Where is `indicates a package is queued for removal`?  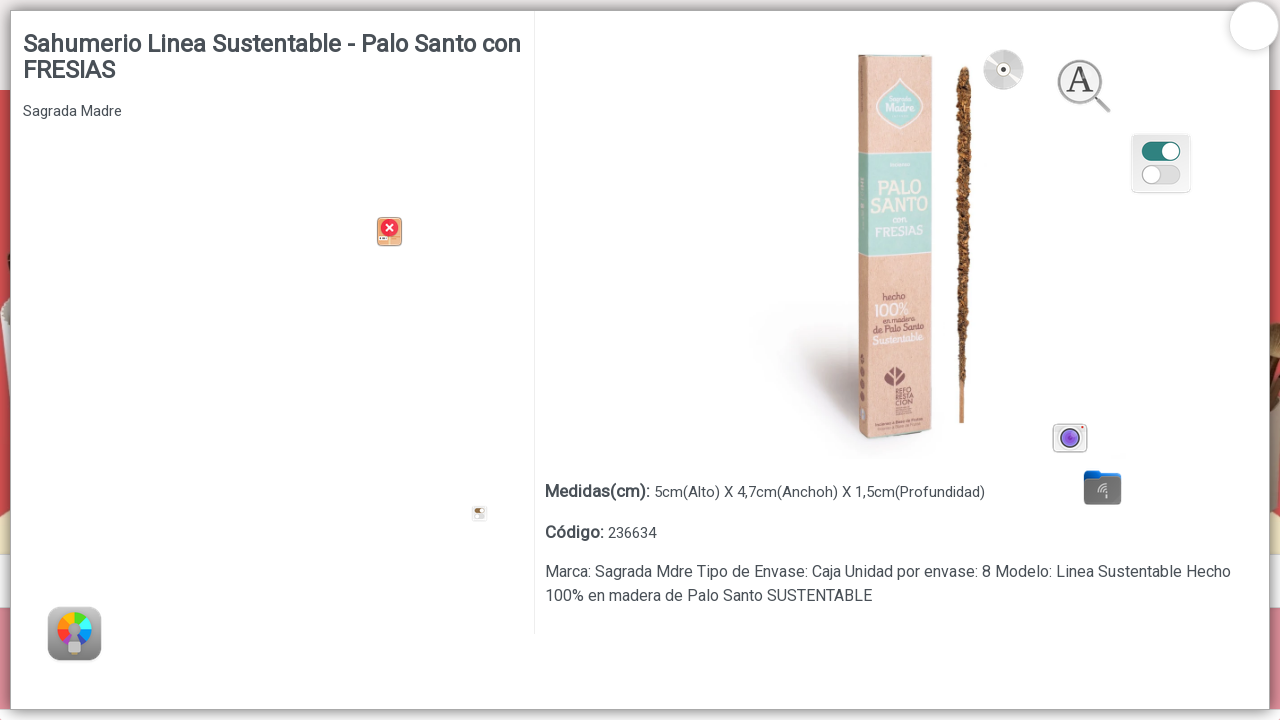
indicates a package is queued for removal is located at coordinates (389, 231).